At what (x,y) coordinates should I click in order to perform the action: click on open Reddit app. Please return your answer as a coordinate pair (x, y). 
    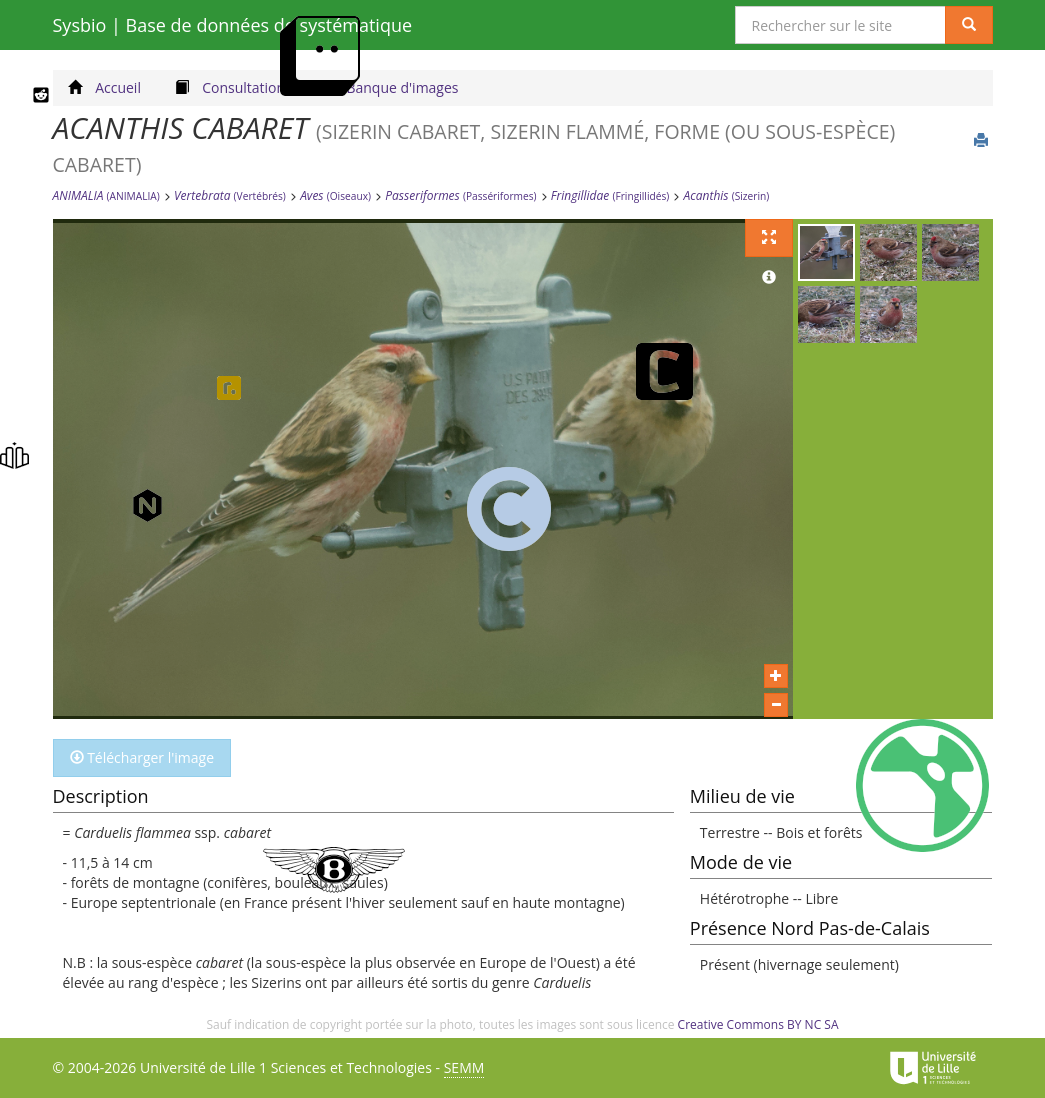
    Looking at the image, I should click on (41, 95).